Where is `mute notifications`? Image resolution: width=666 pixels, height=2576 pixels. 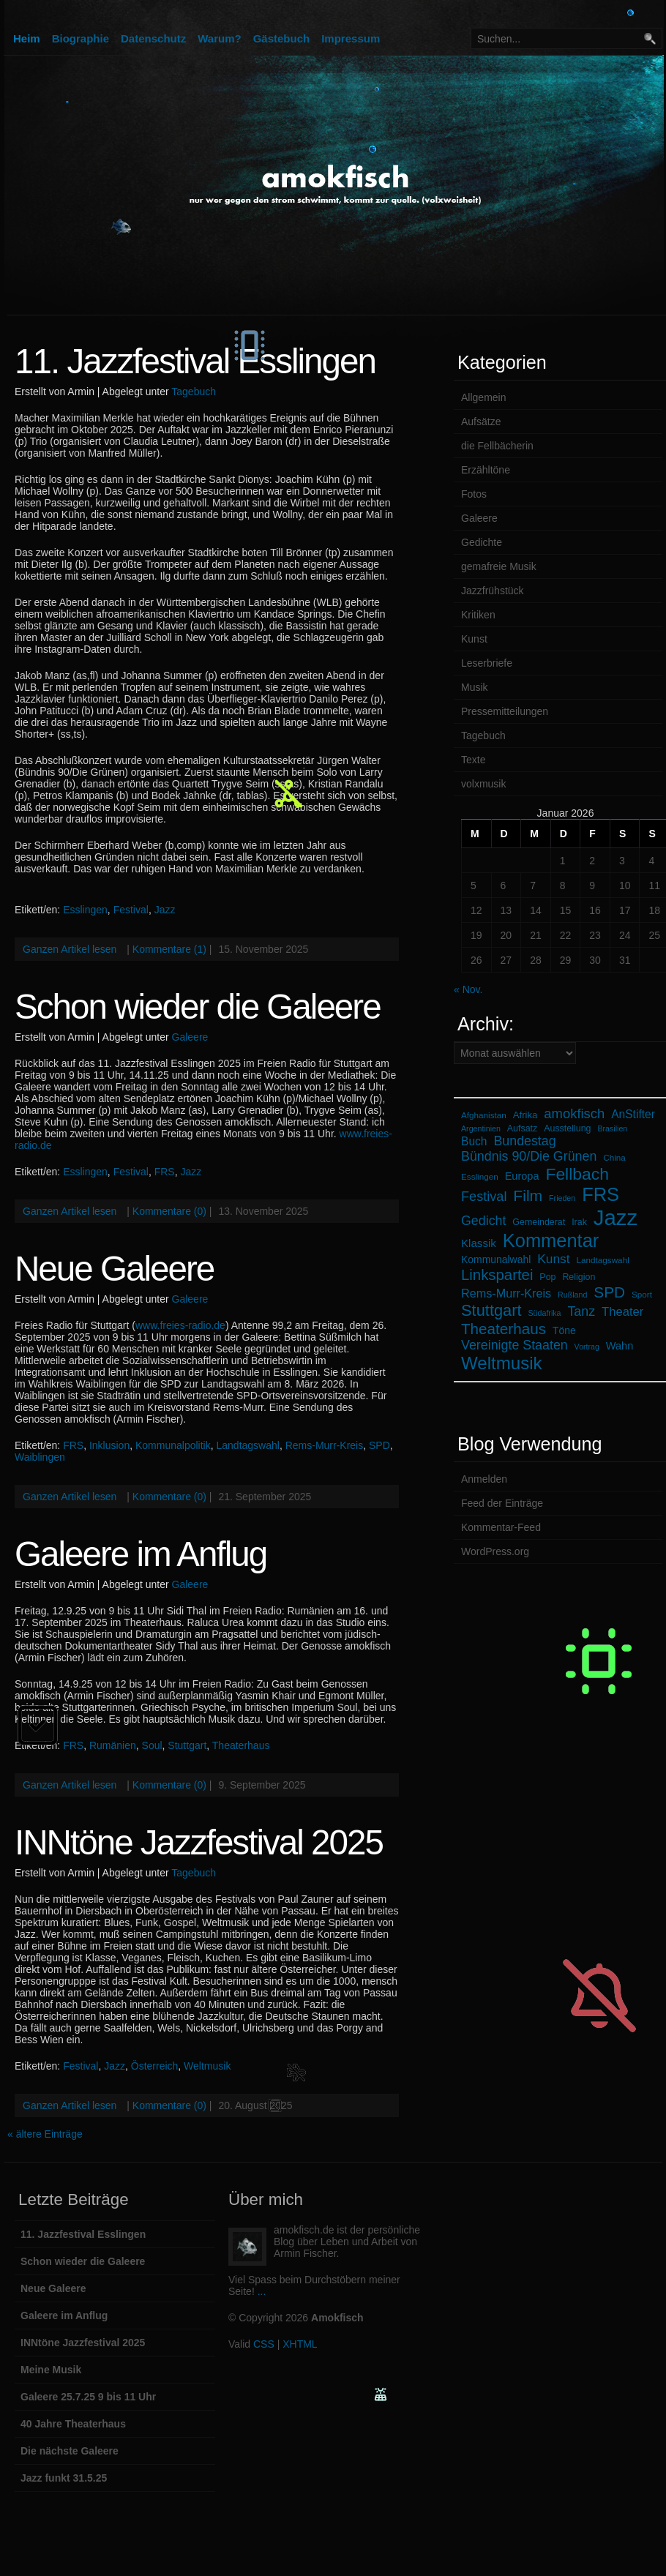
mute notifications is located at coordinates (599, 1996).